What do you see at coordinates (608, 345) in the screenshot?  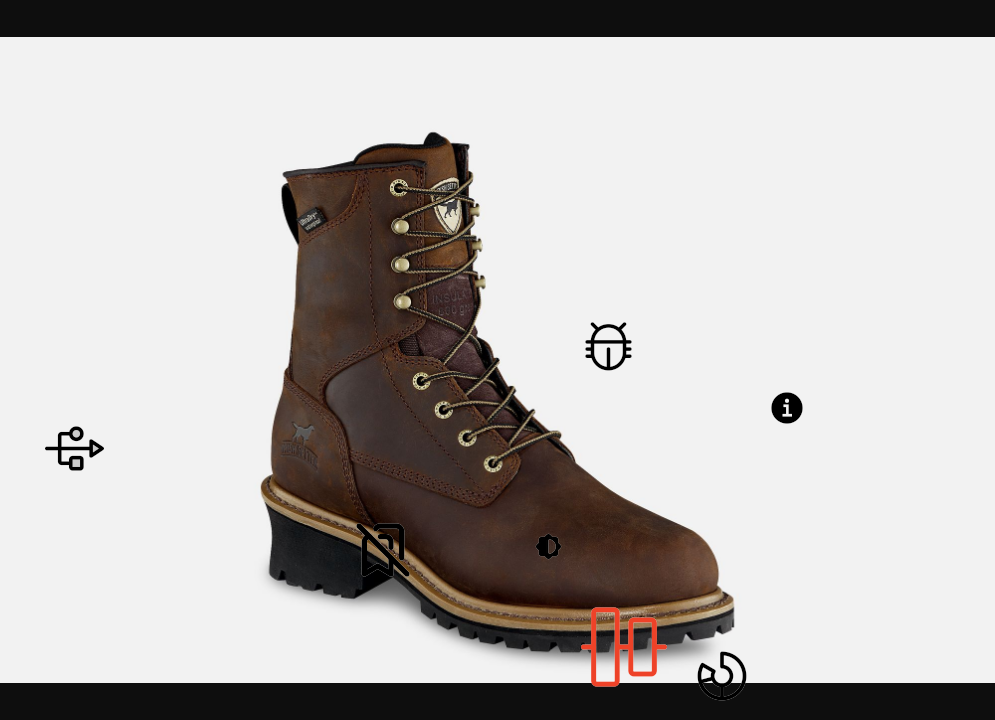 I see `report a bug or issue` at bounding box center [608, 345].